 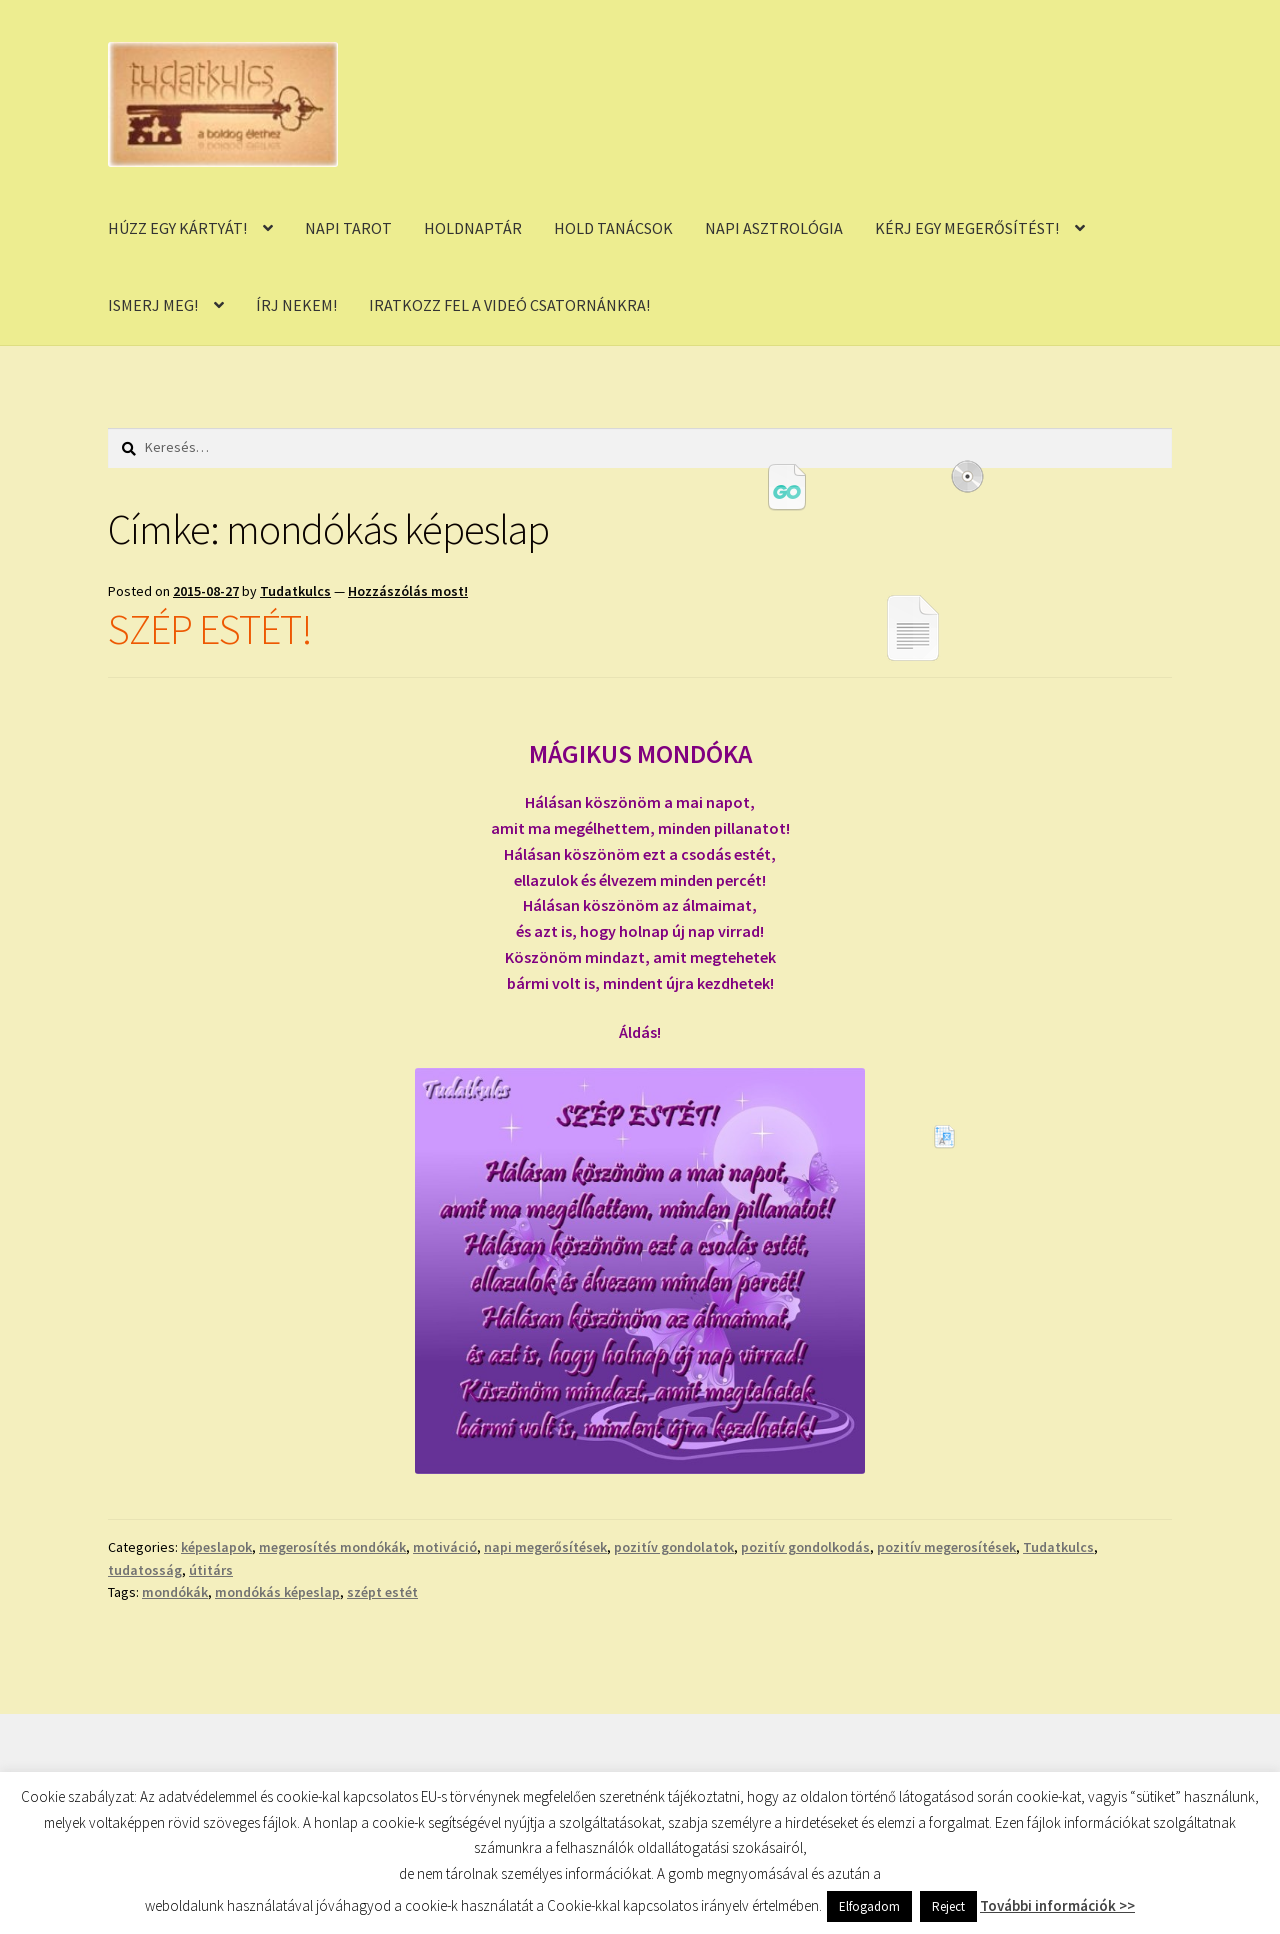 I want to click on a Go programming language source file, so click(x=787, y=487).